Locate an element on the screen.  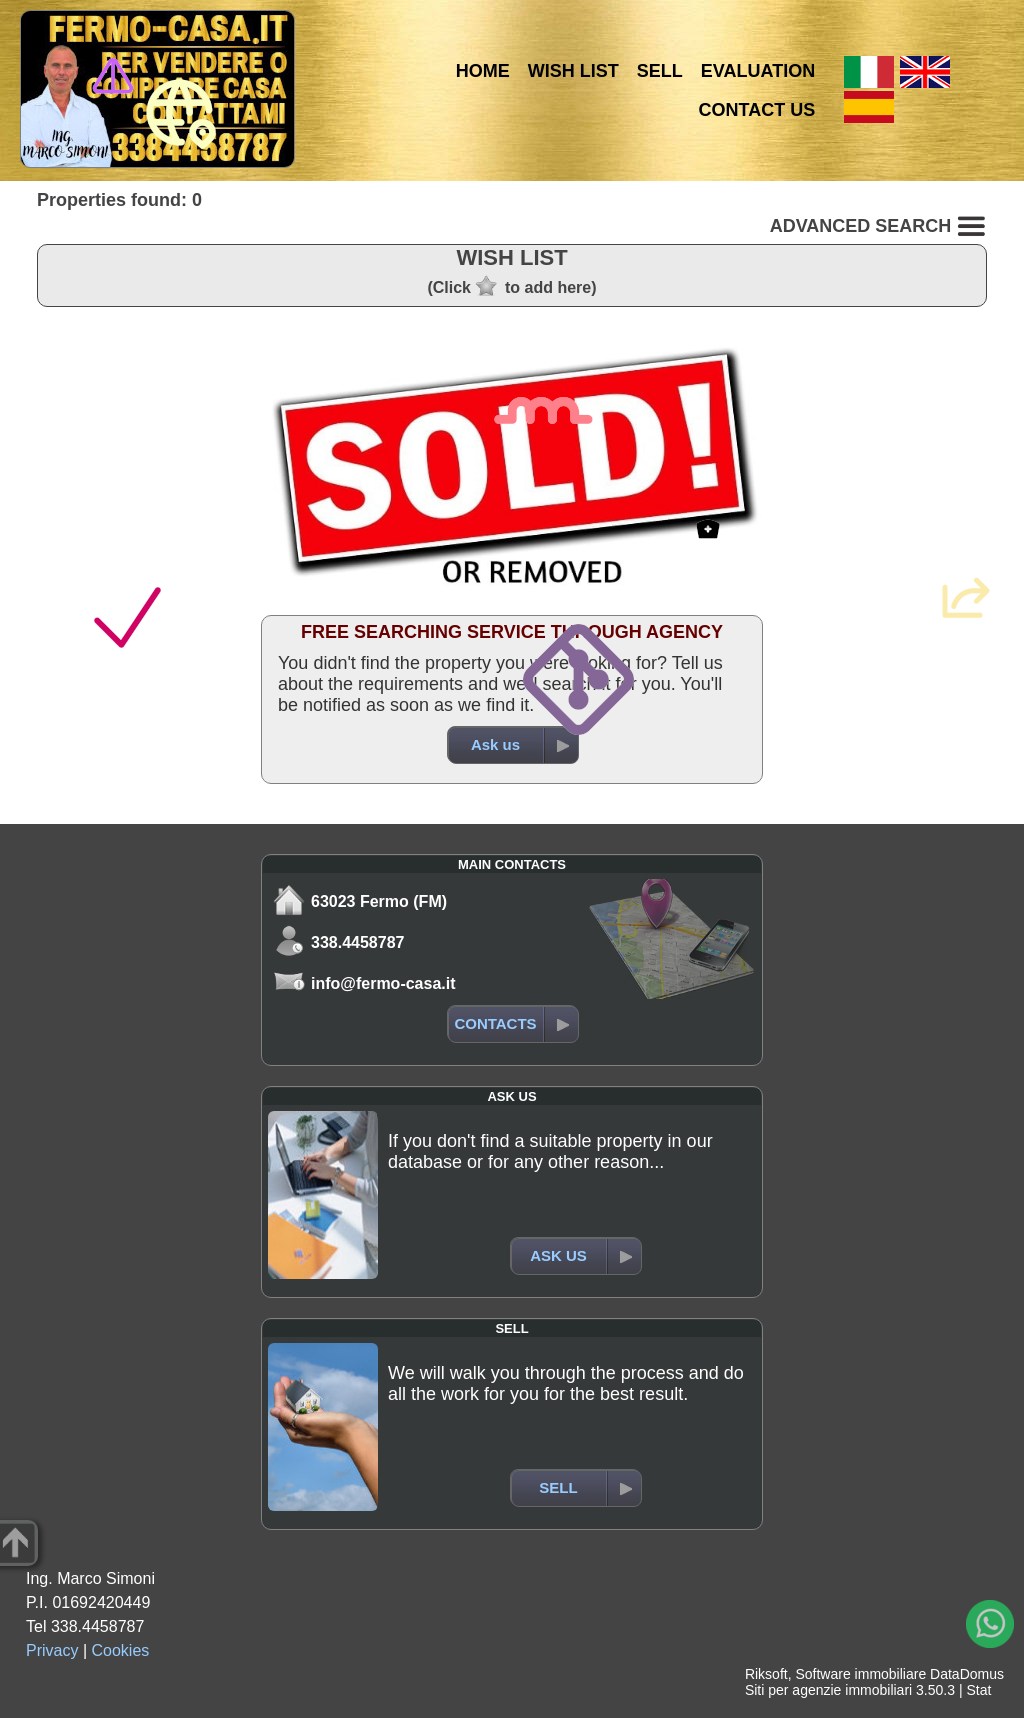
confirm or submit an action is located at coordinates (127, 617).